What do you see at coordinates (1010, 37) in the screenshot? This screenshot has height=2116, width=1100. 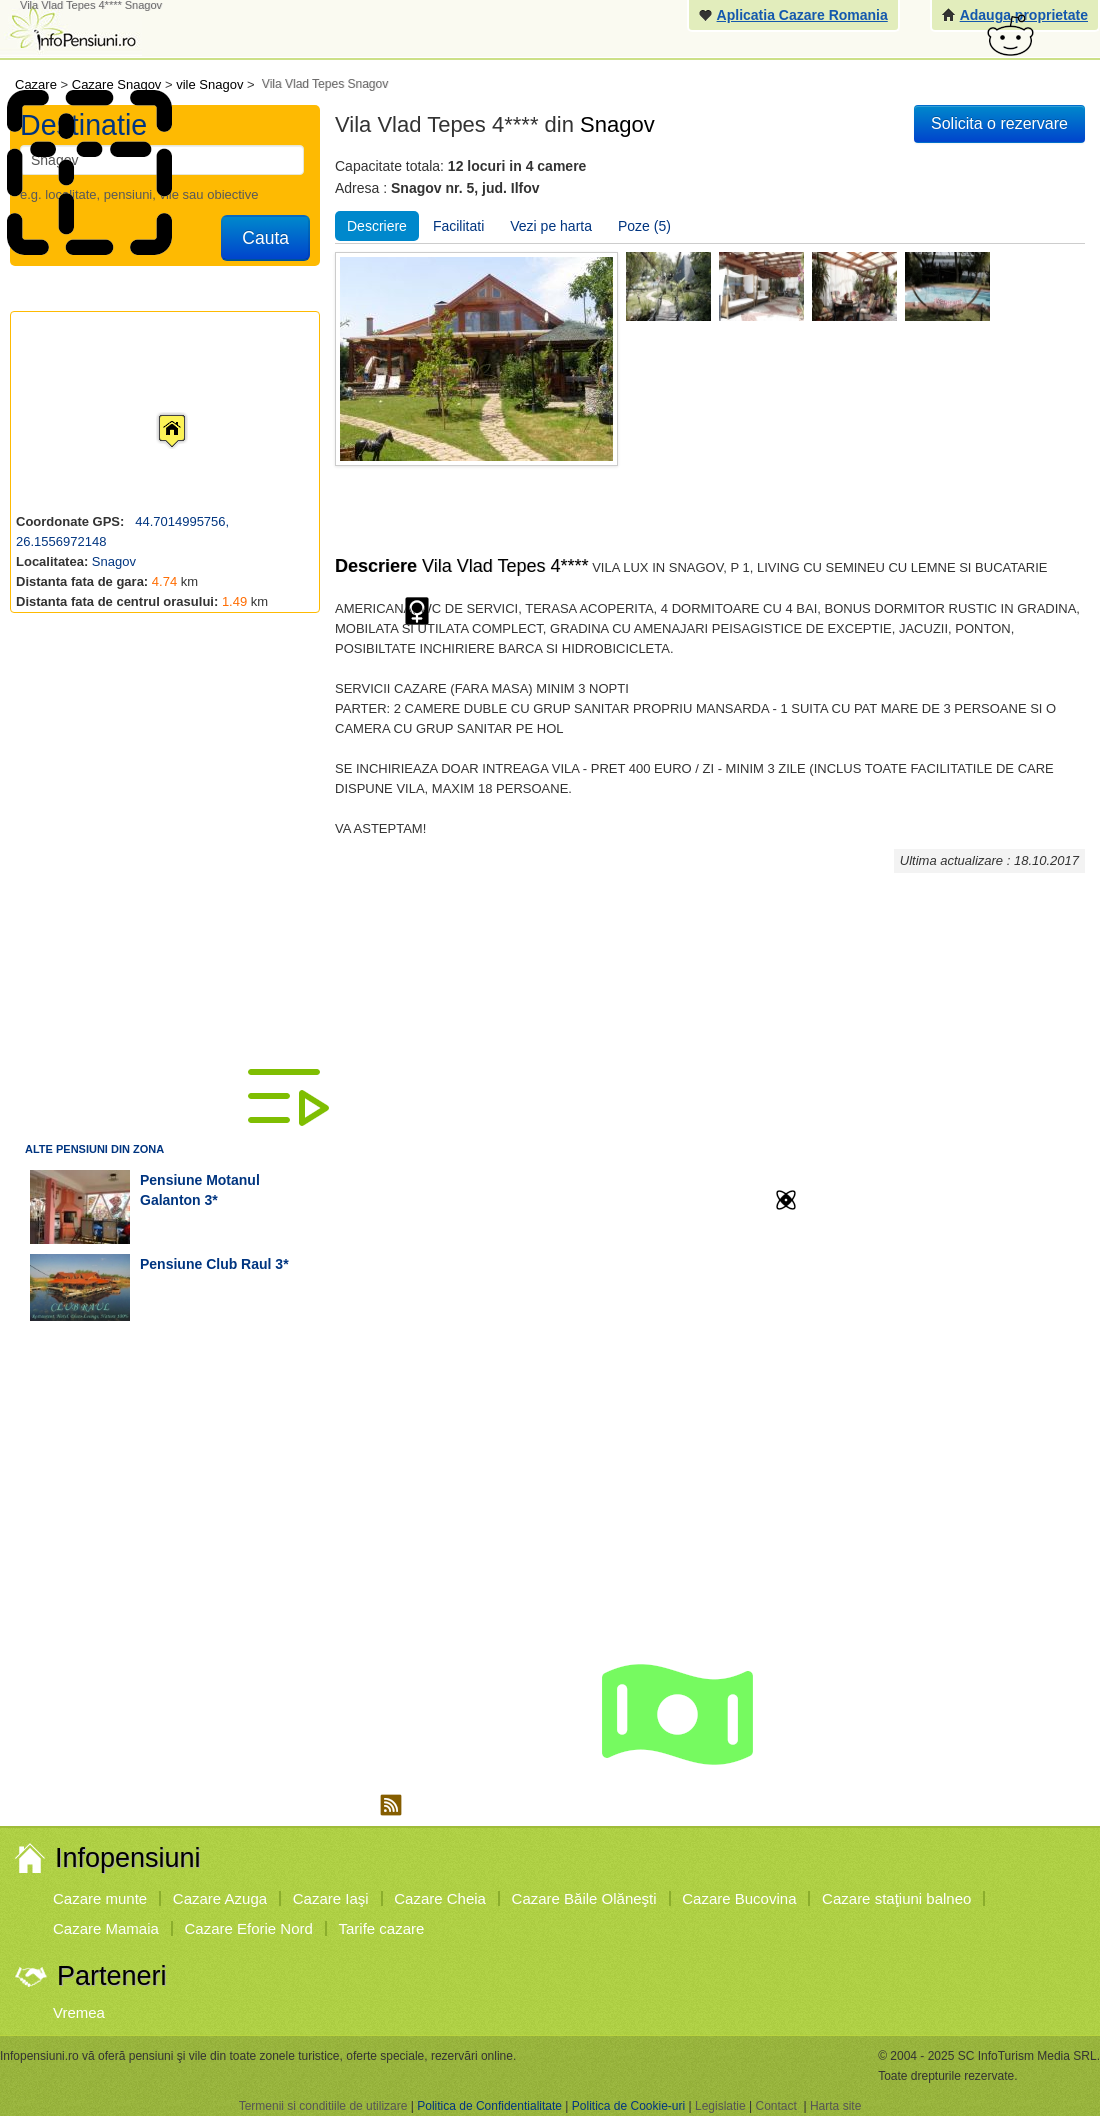 I see `open the Reddit app` at bounding box center [1010, 37].